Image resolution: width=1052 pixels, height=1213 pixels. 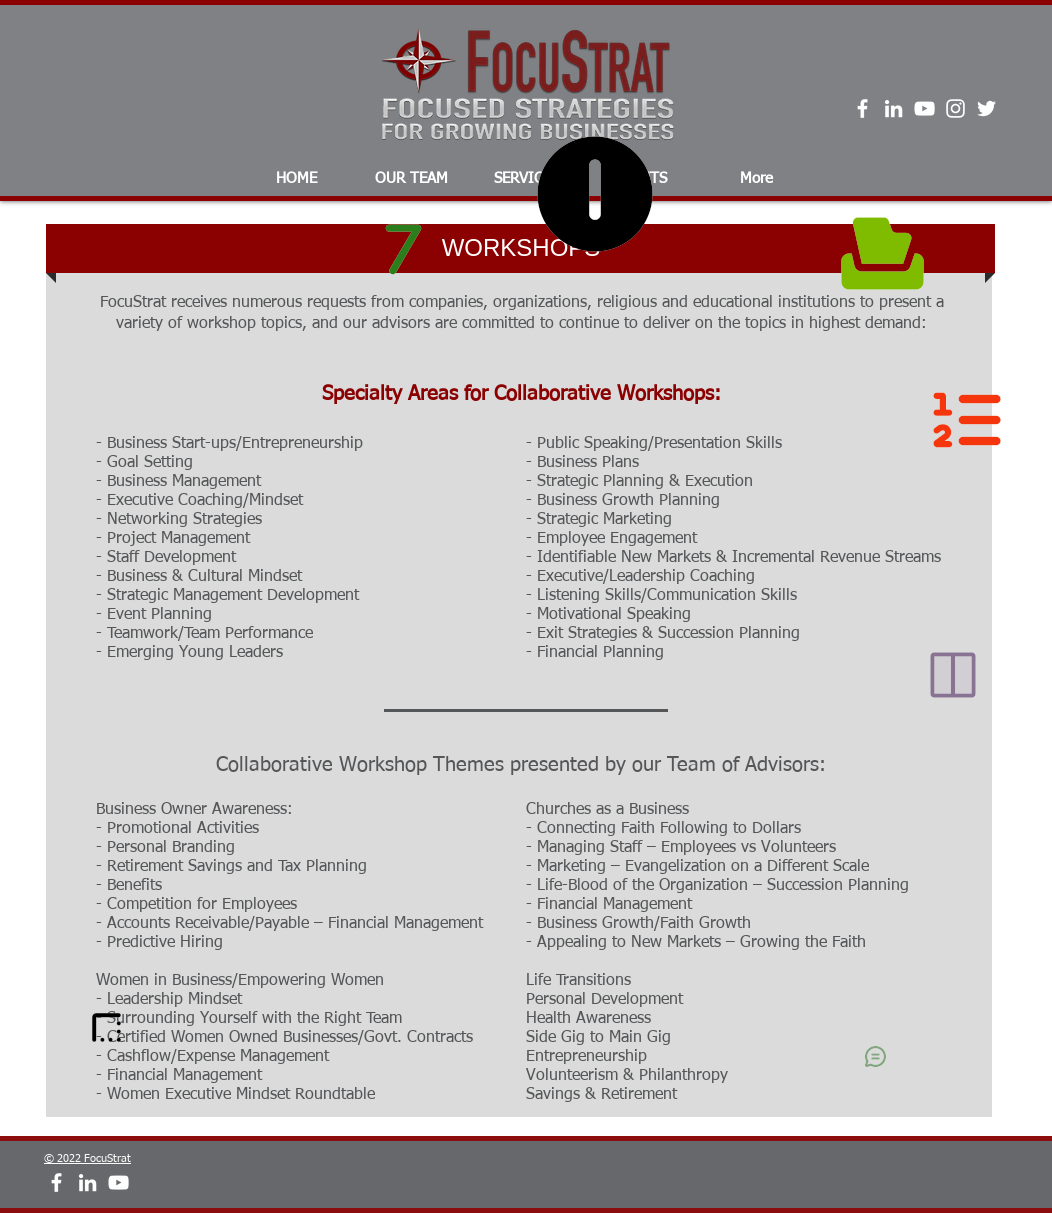 I want to click on indicates the number seven in a list or count, so click(x=403, y=249).